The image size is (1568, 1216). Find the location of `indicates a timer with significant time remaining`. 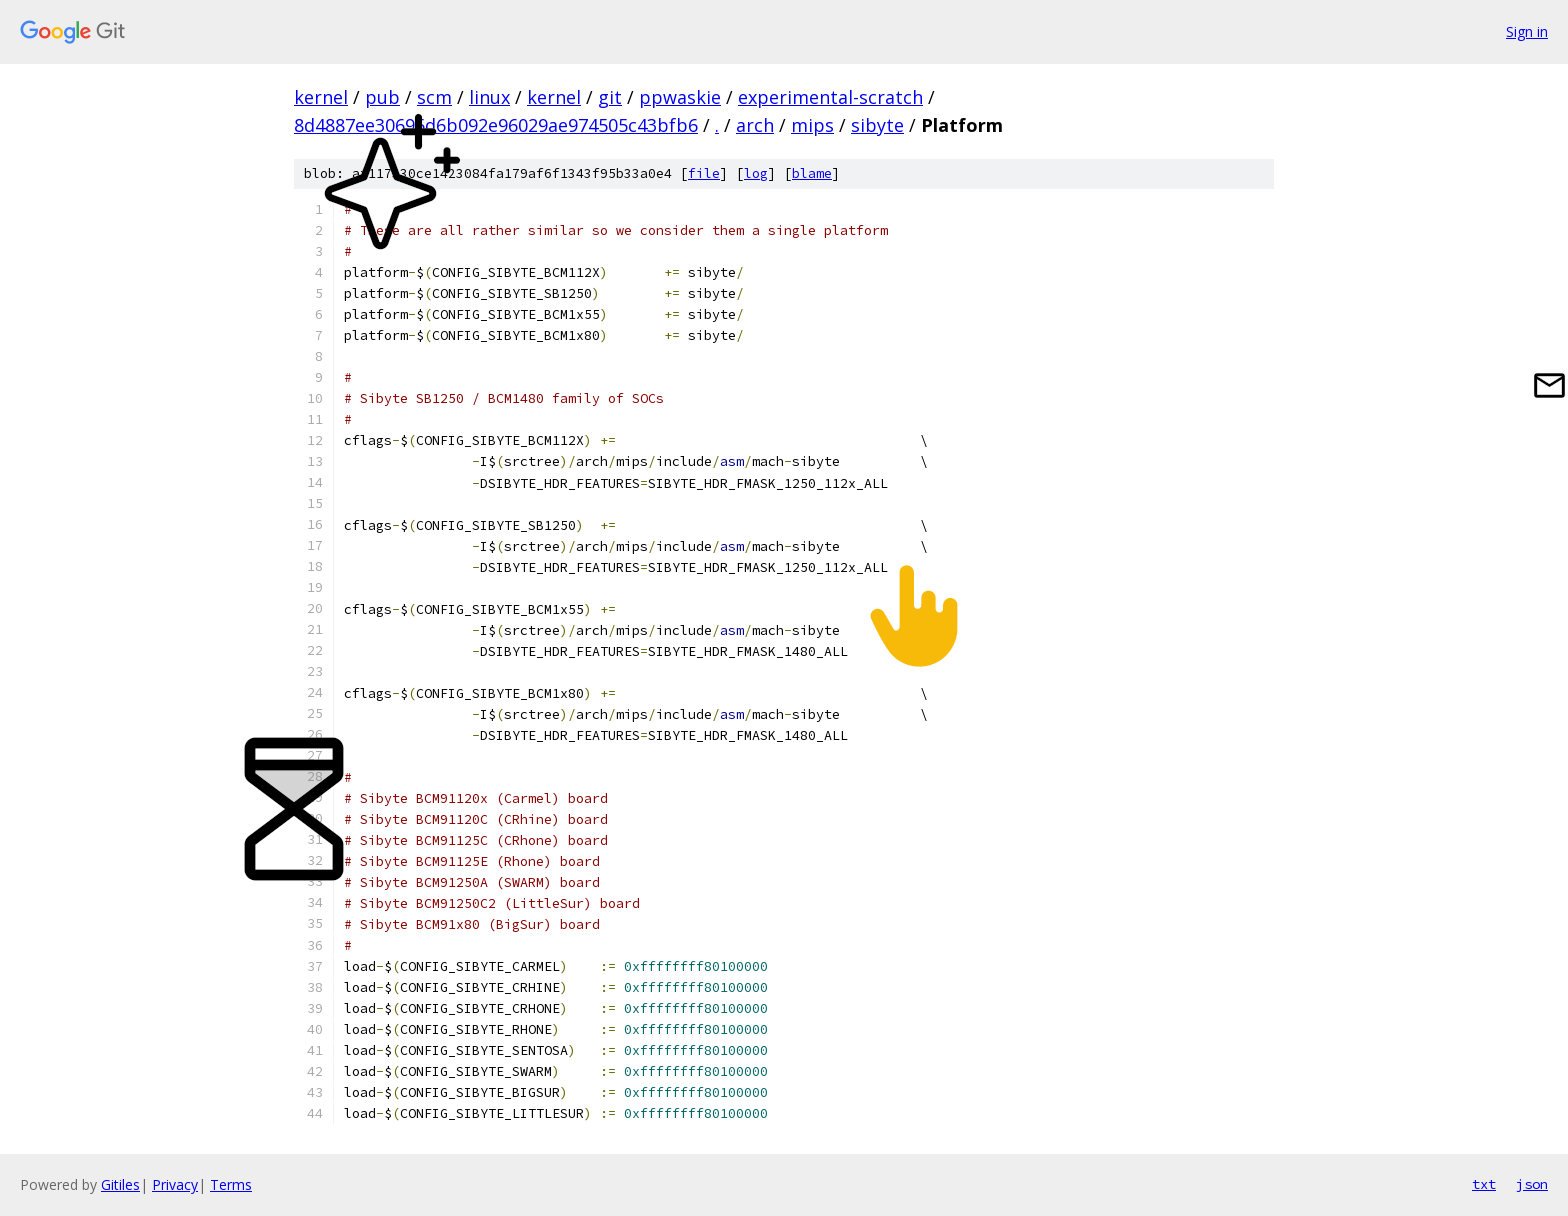

indicates a timer with significant time remaining is located at coordinates (294, 809).